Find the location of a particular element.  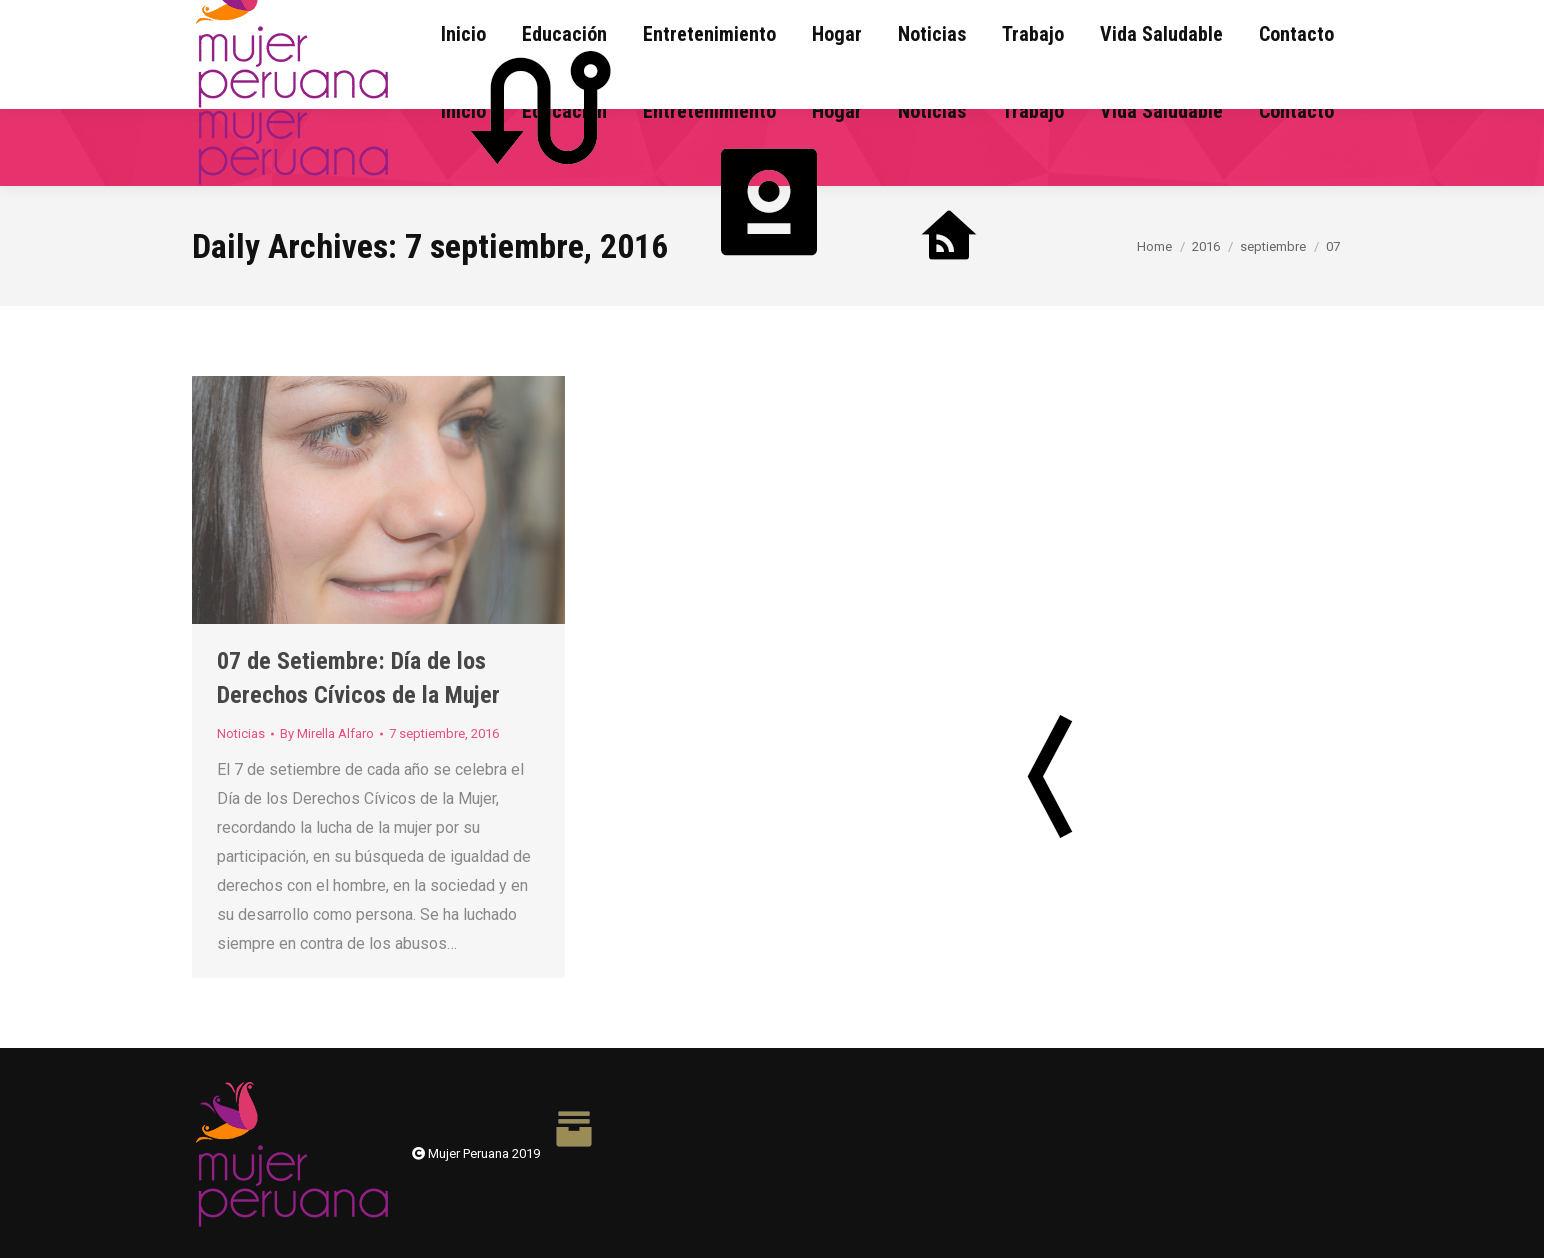

go back to the previous screen is located at coordinates (1052, 776).